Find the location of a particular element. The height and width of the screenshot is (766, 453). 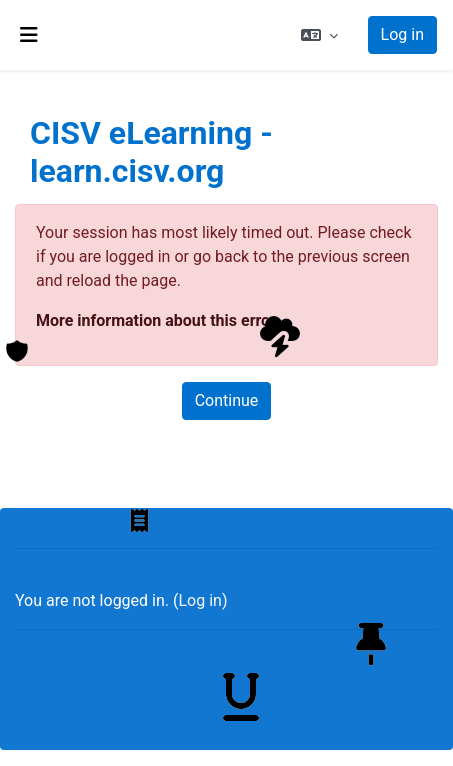

indicates thunderstorm weather conditions is located at coordinates (280, 336).